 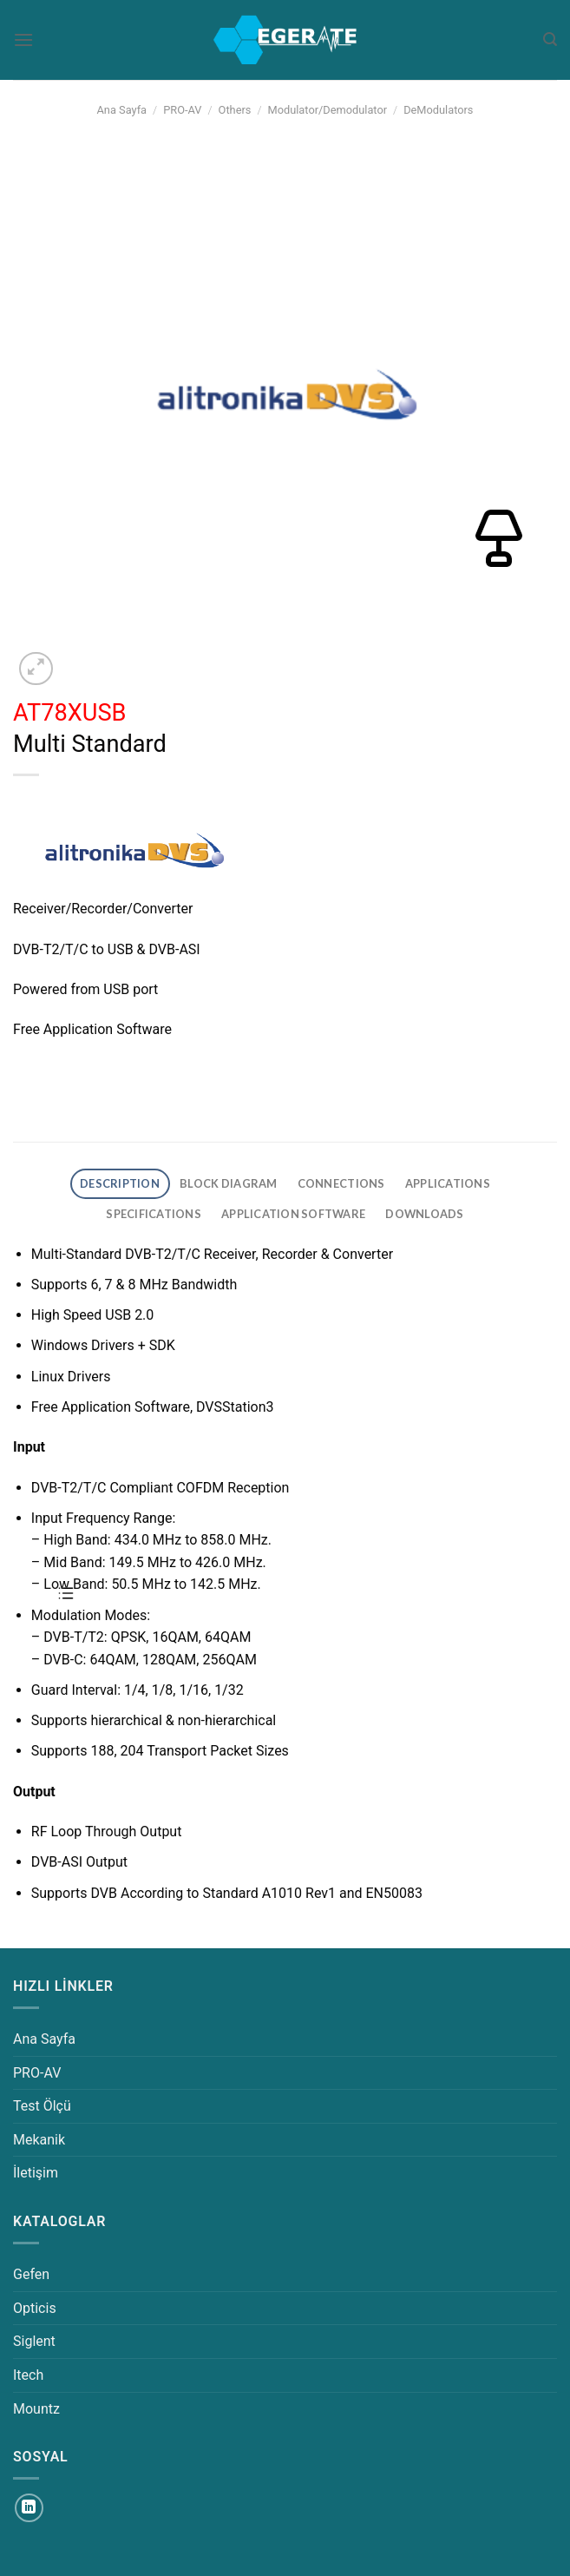 What do you see at coordinates (66, 1593) in the screenshot?
I see `view items in list format` at bounding box center [66, 1593].